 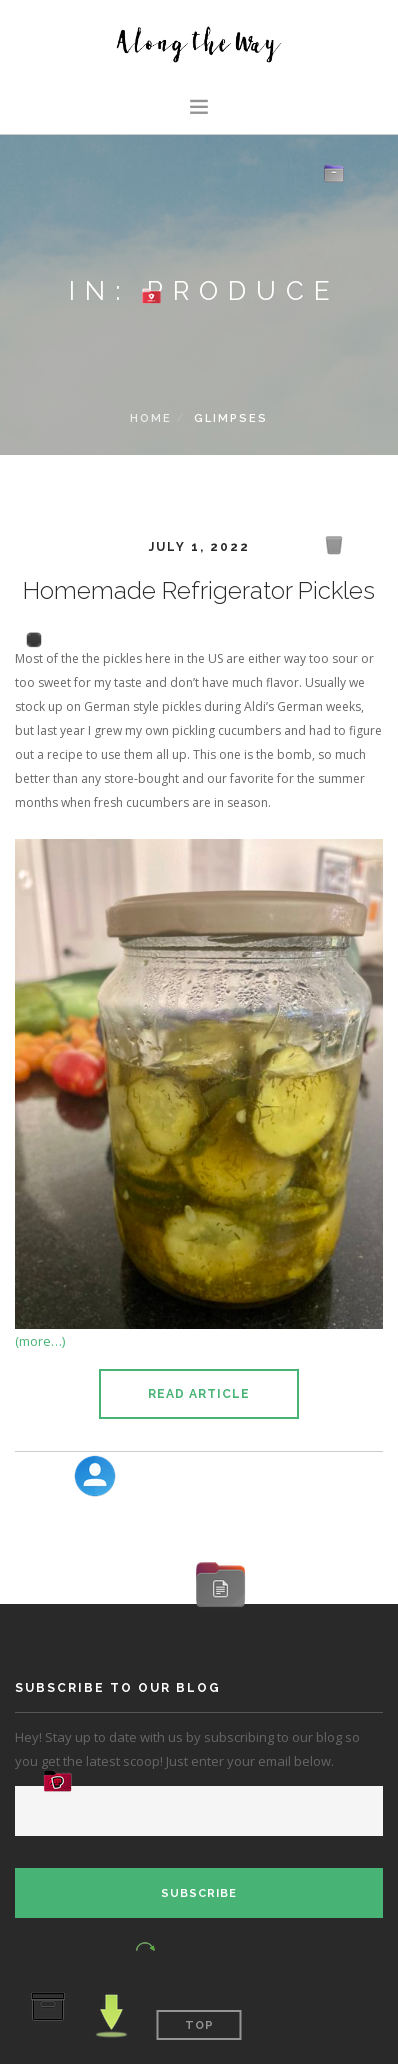 I want to click on redo the last undone action, so click(x=145, y=1946).